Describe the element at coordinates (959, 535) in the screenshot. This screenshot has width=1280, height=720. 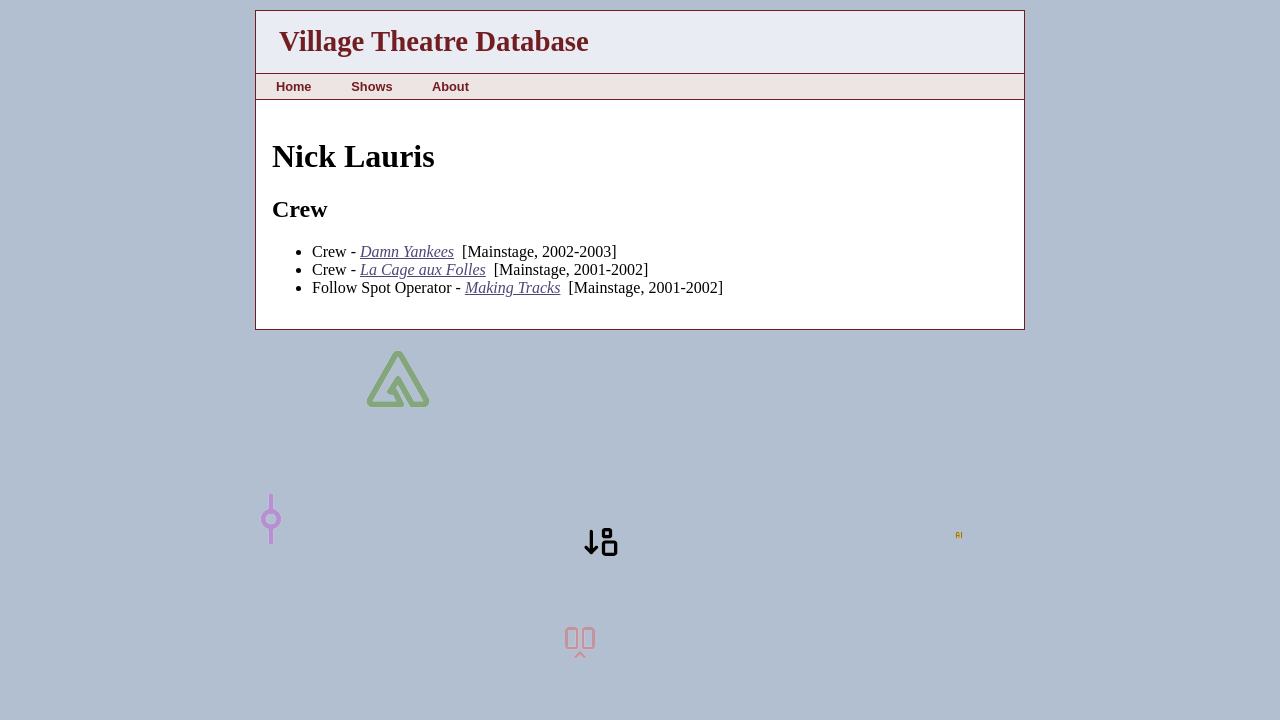
I see `access AI-powered features` at that location.